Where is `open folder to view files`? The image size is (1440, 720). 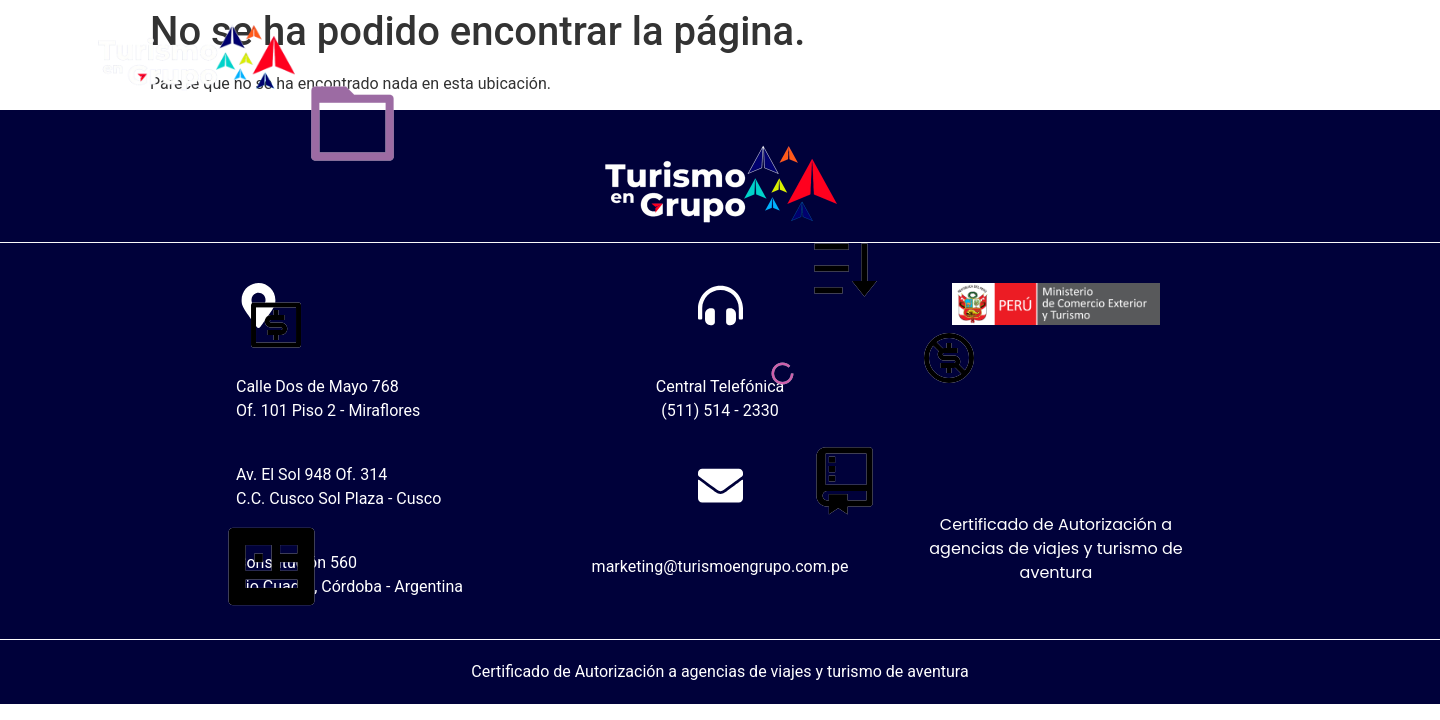
open folder to view files is located at coordinates (352, 123).